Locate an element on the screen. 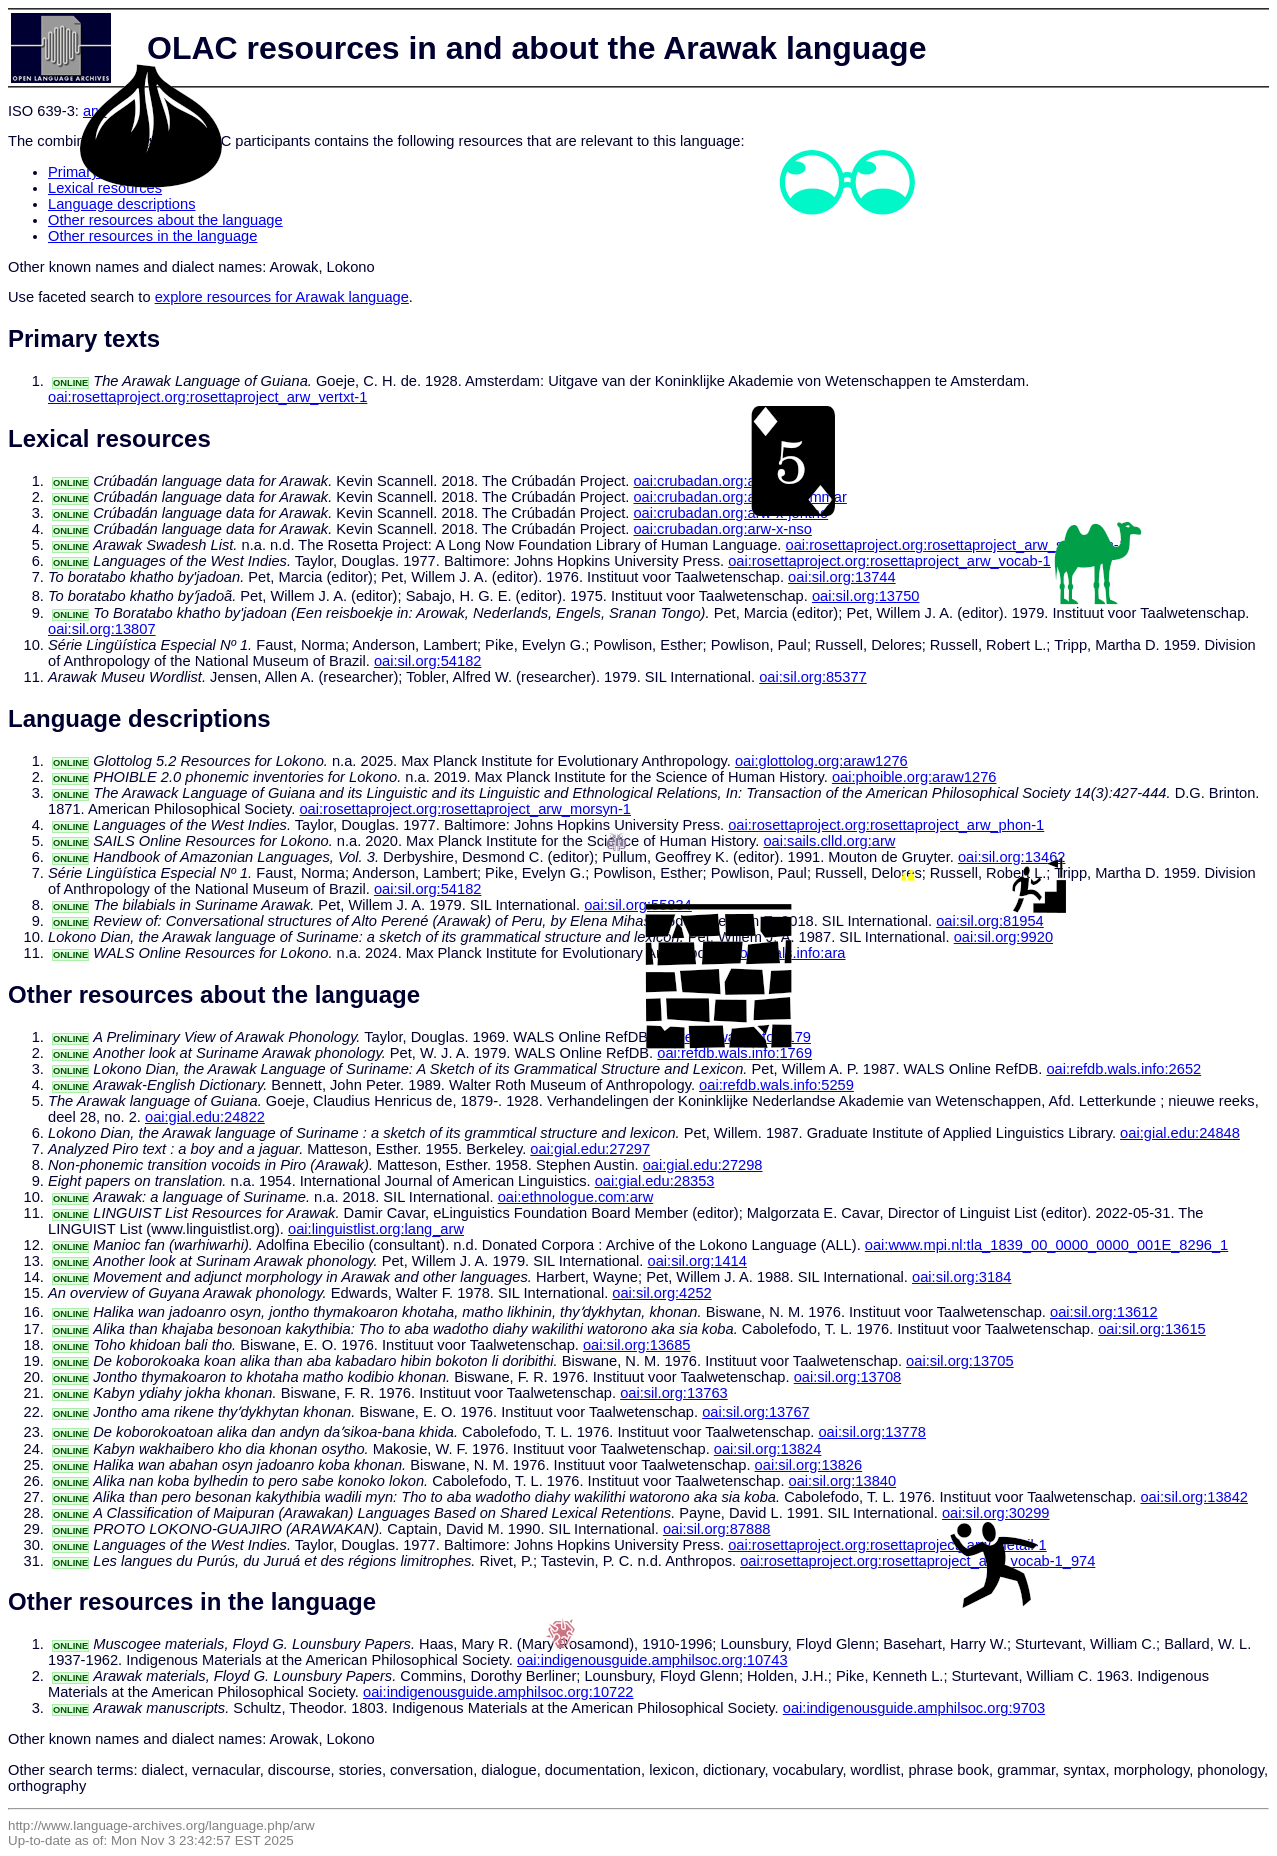  toggle visual accessibility settings is located at coordinates (848, 179).